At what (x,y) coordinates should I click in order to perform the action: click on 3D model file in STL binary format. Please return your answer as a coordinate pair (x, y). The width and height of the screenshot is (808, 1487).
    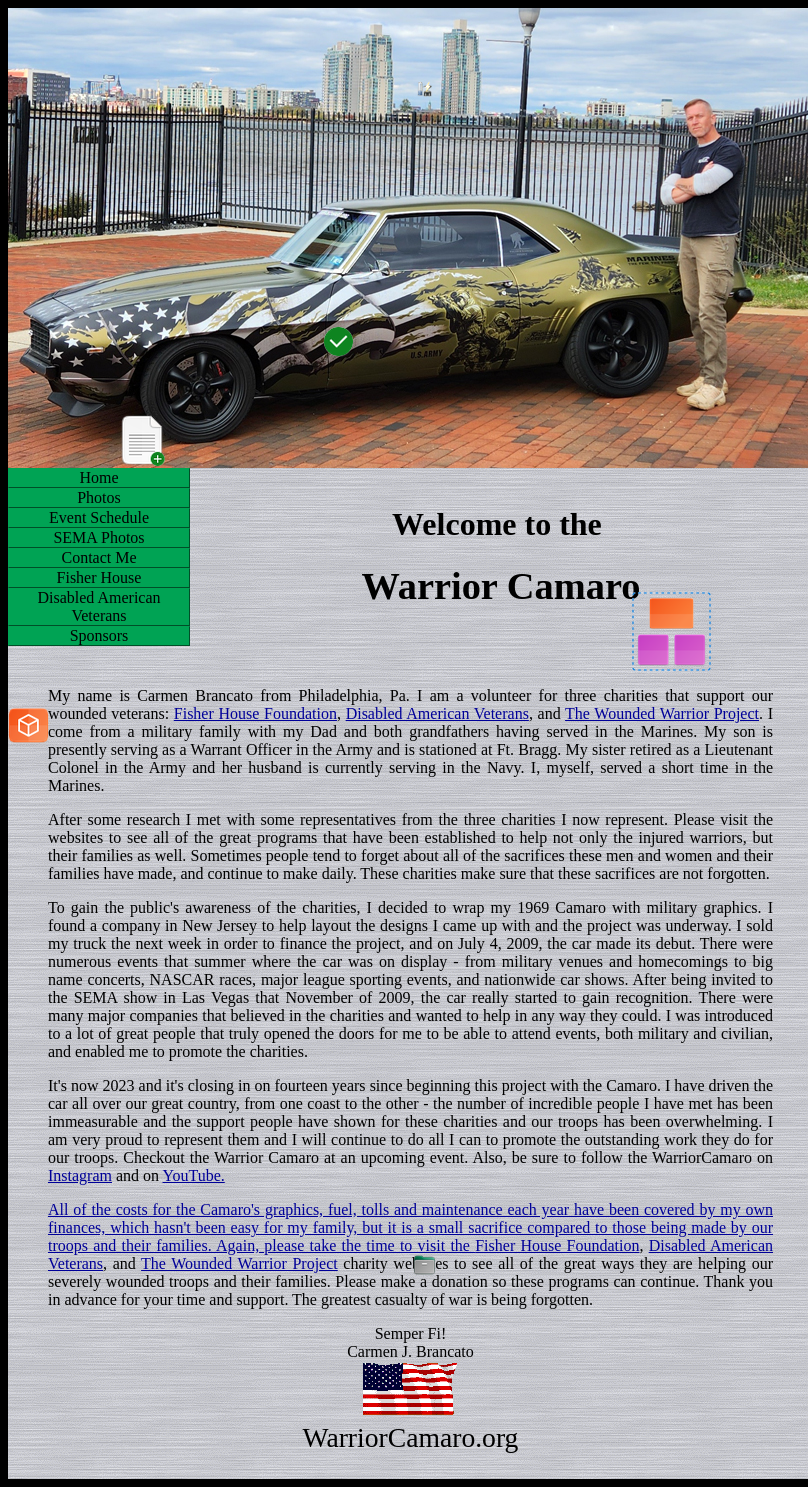
    Looking at the image, I should click on (28, 724).